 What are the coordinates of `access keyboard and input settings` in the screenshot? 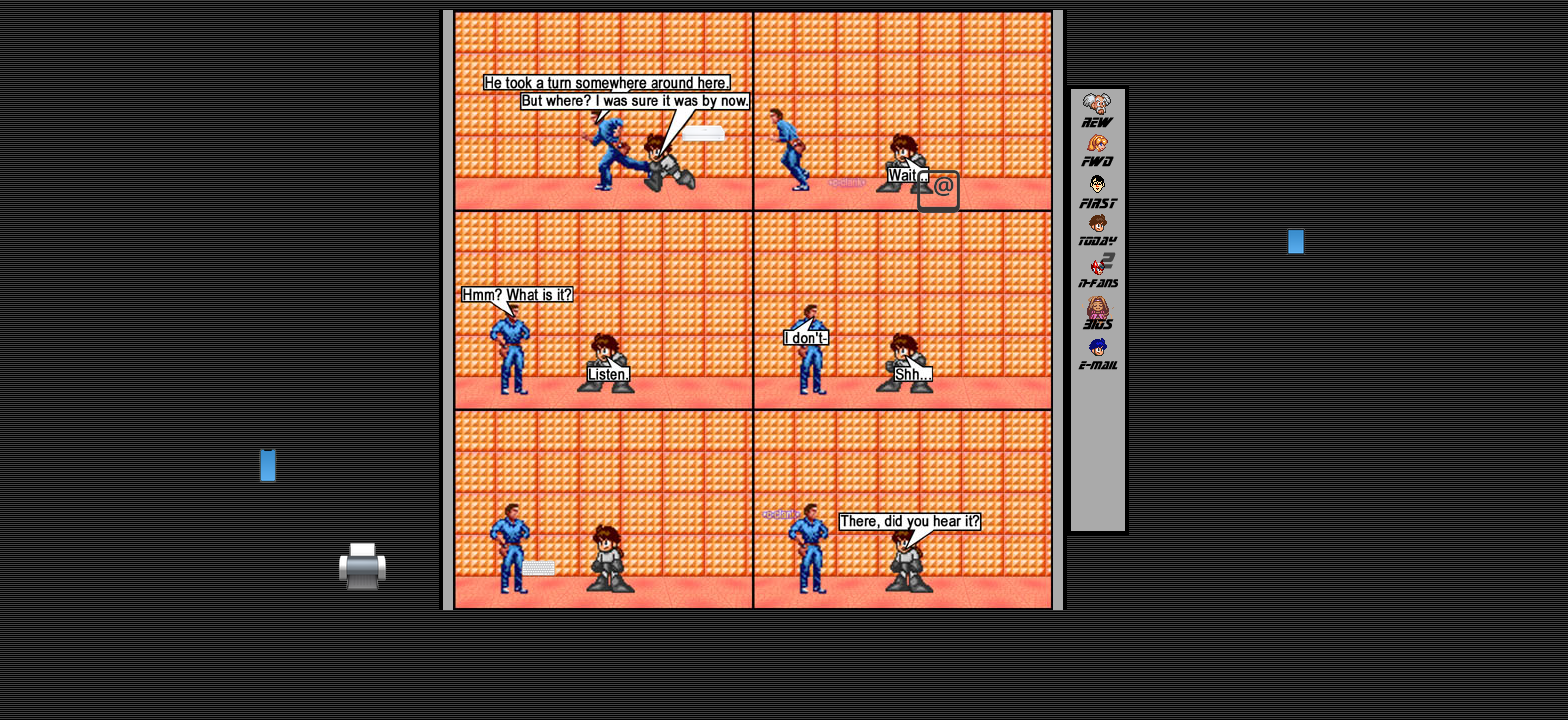 It's located at (938, 191).